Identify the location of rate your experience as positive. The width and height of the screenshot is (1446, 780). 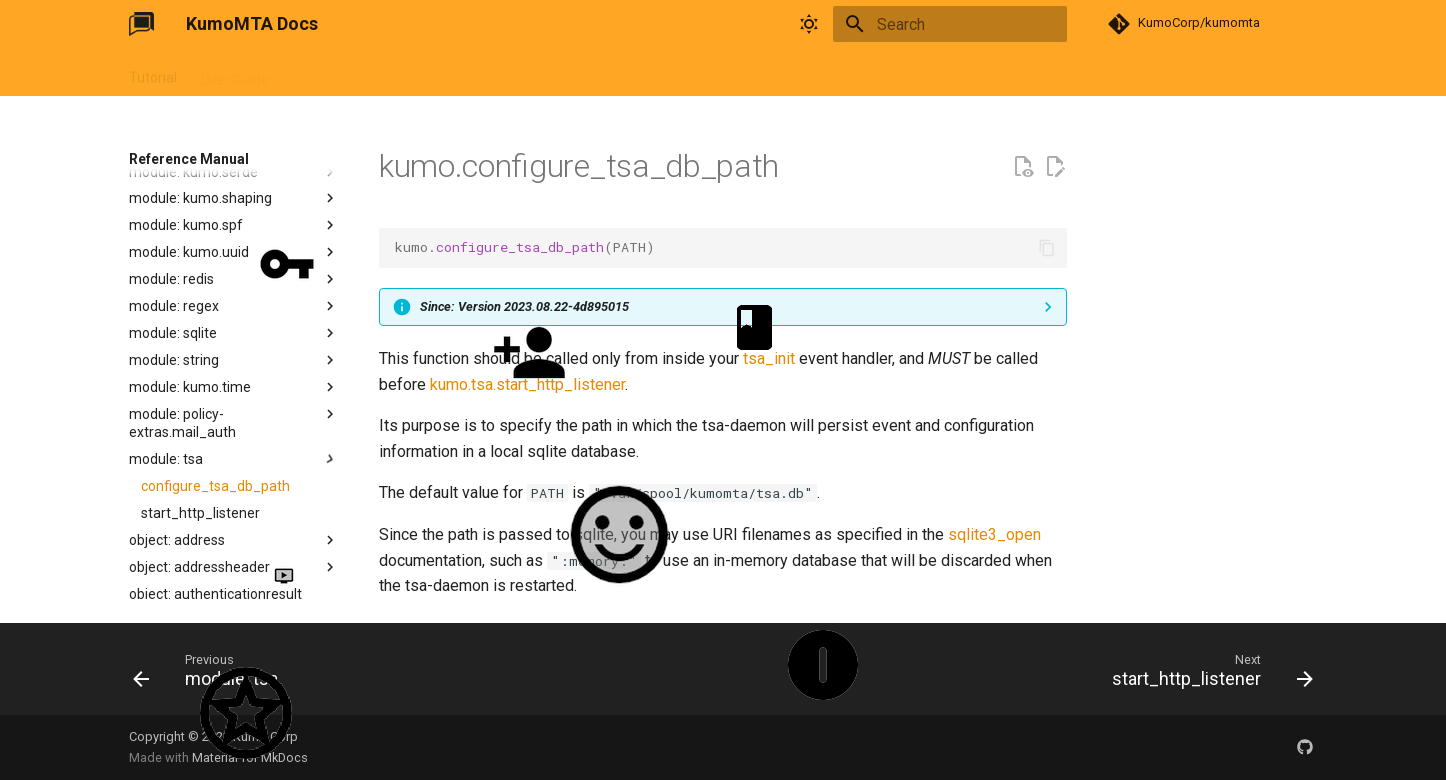
(619, 534).